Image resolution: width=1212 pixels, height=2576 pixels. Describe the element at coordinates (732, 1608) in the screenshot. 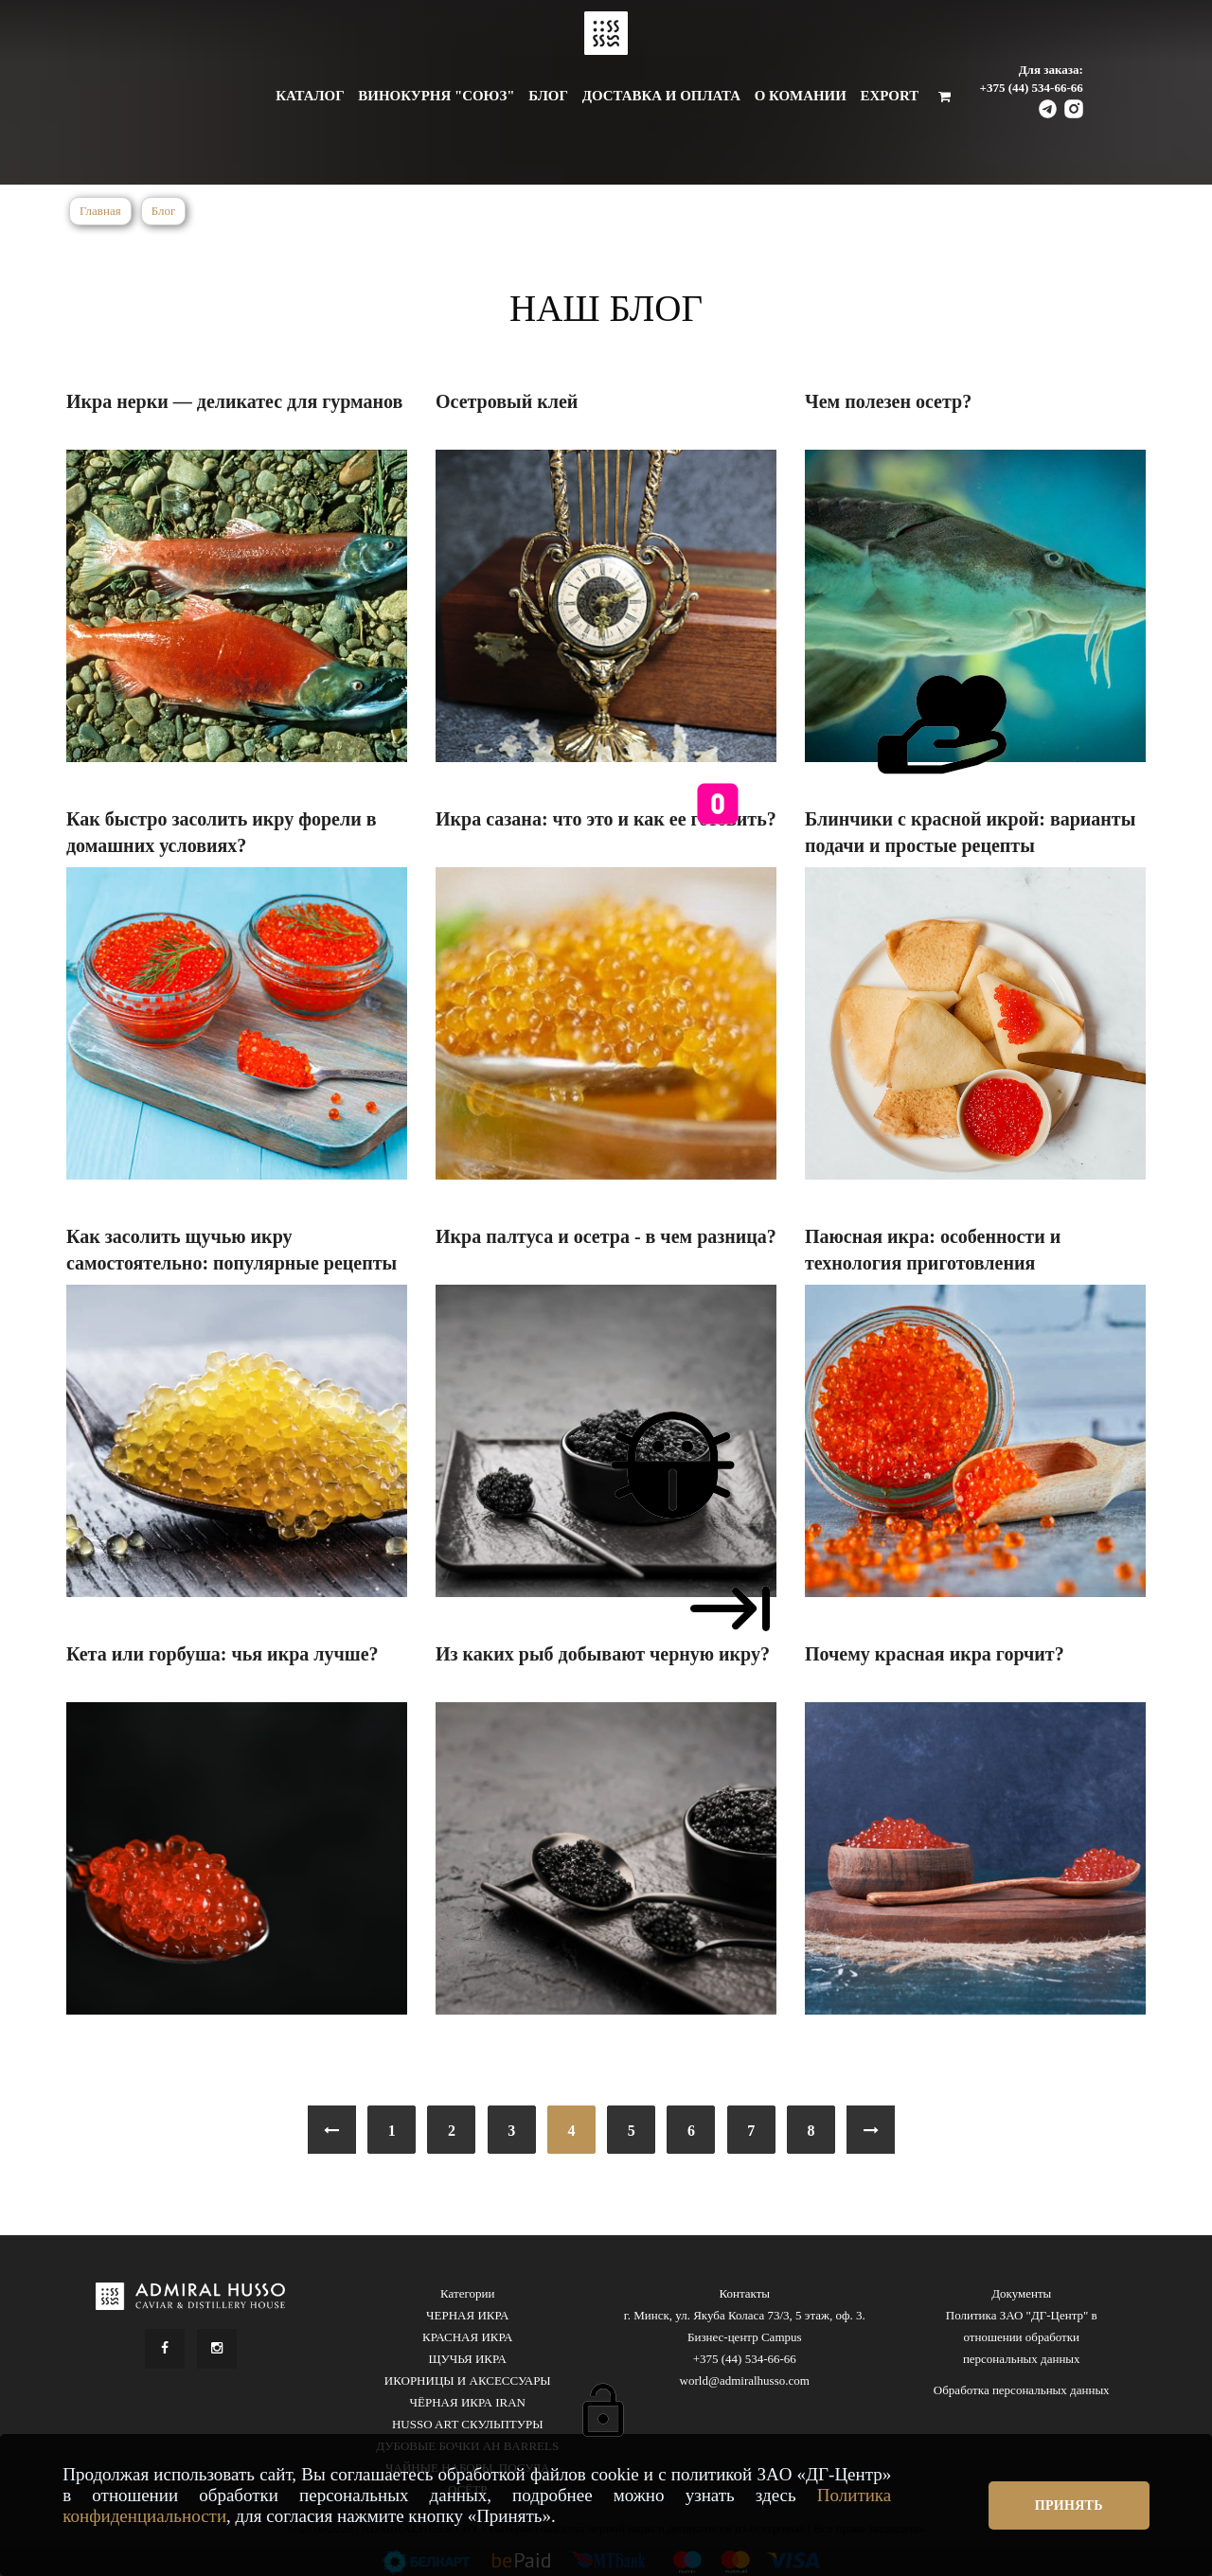

I see `move cursor to end of line` at that location.